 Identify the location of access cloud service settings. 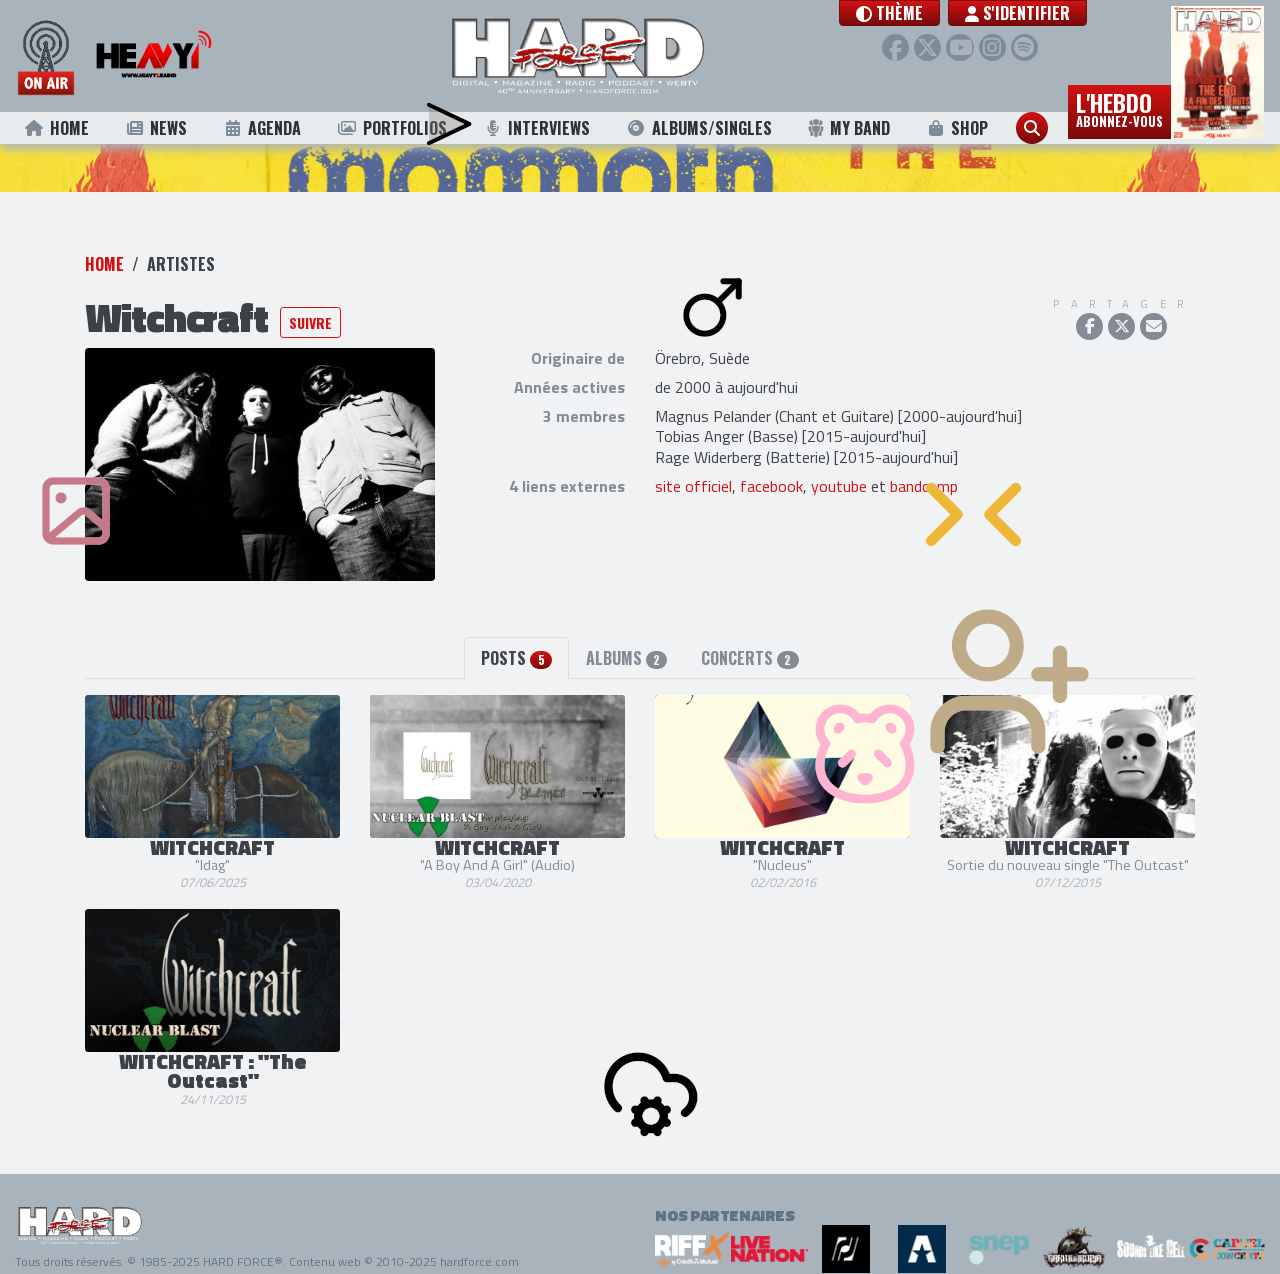
(651, 1095).